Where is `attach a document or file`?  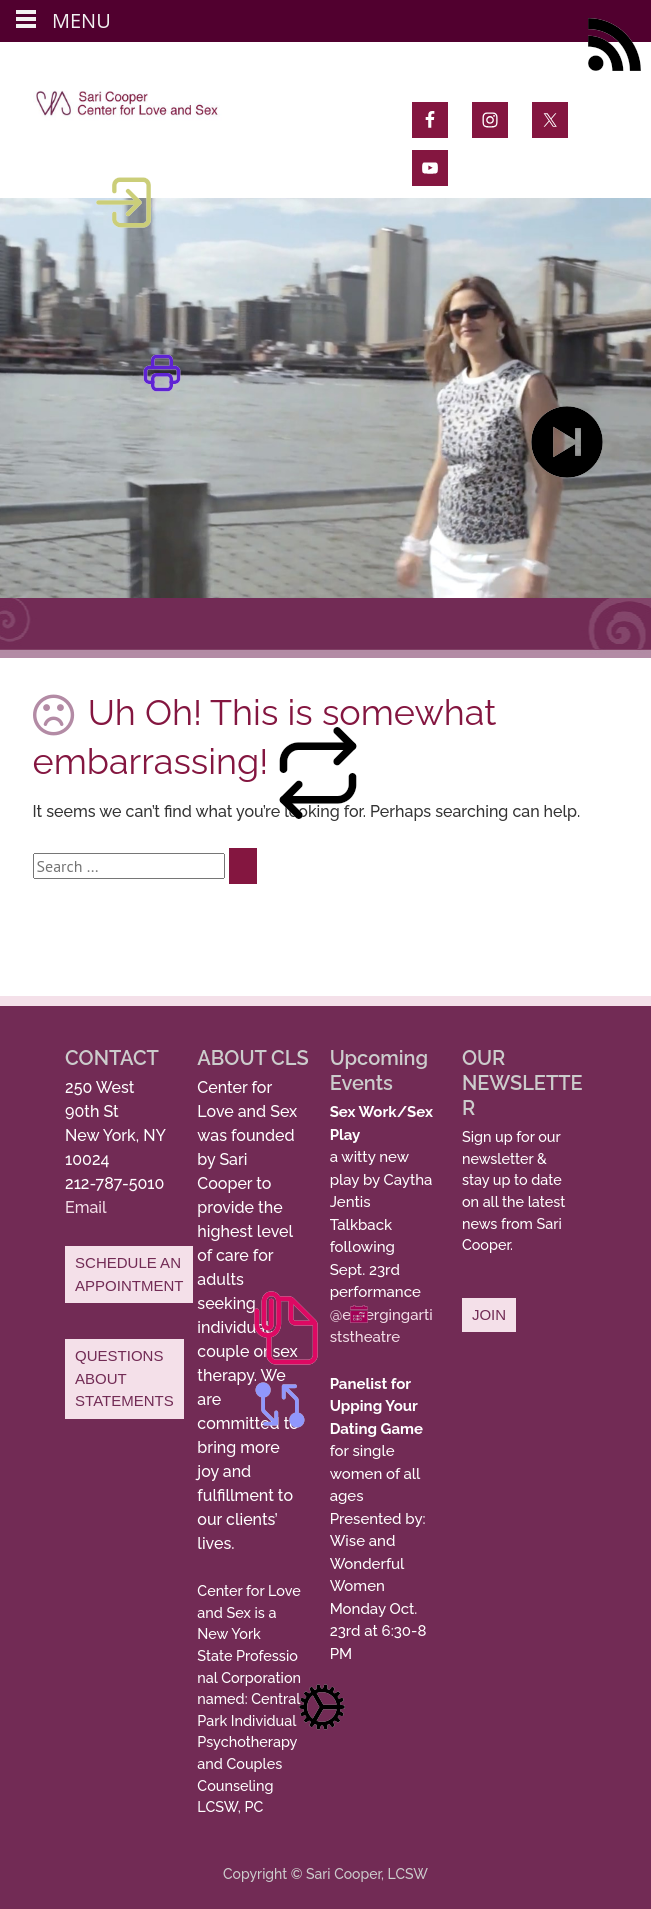 attach a document or file is located at coordinates (286, 1328).